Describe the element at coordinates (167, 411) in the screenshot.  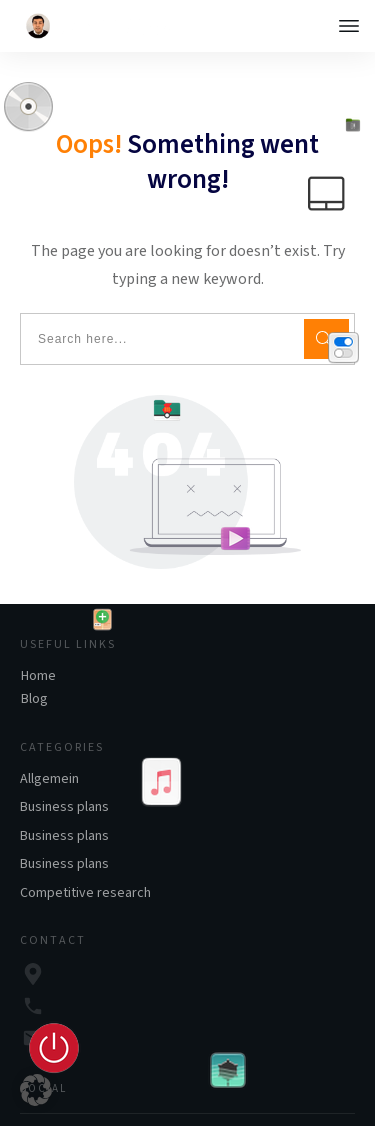
I see `open pokémon lure ball themed folder` at that location.